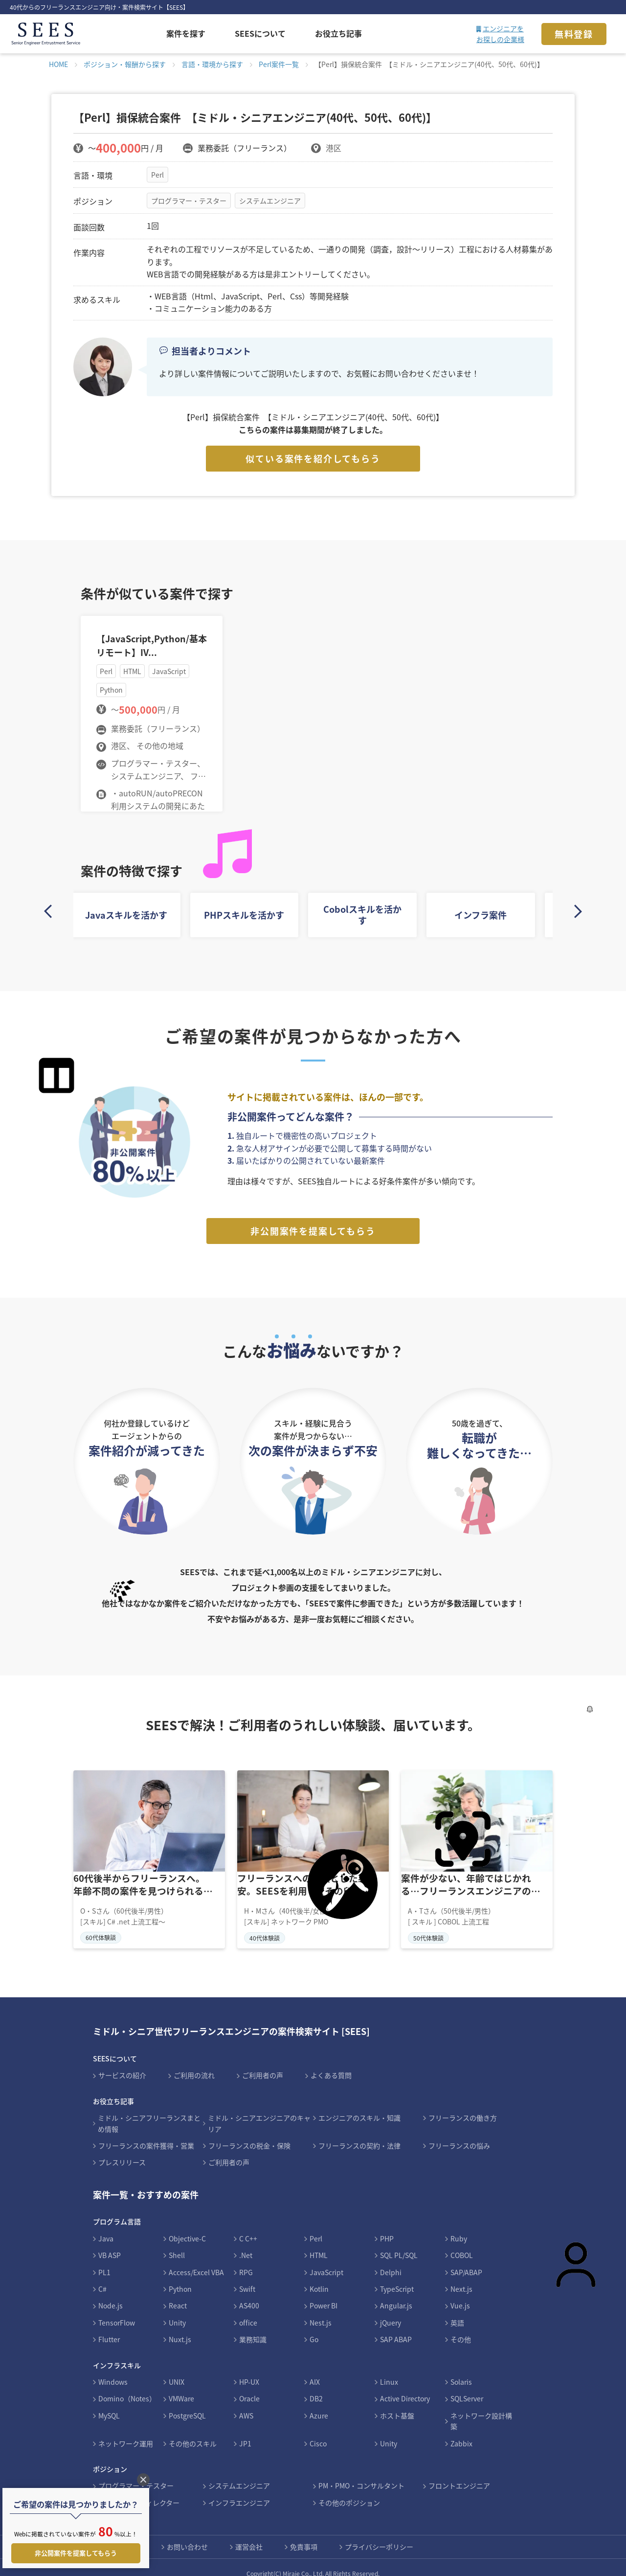 The height and width of the screenshot is (2576, 626). I want to click on access music library or player, so click(227, 854).